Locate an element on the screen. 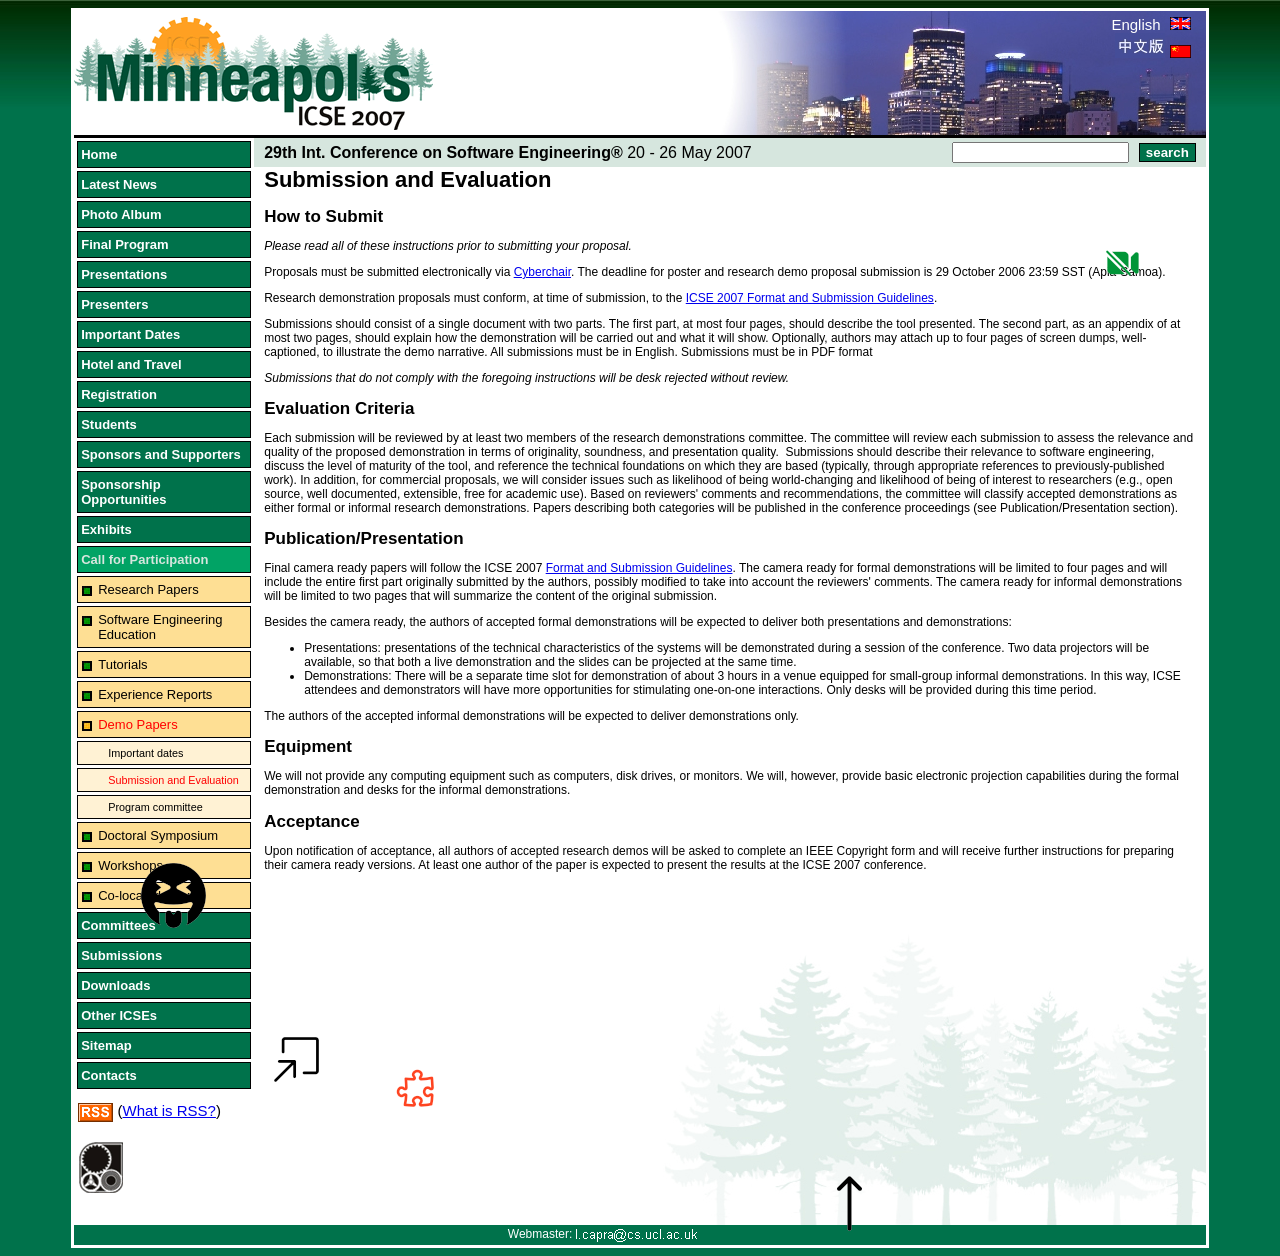 The image size is (1280, 1256). turn off video camera is located at coordinates (1123, 263).